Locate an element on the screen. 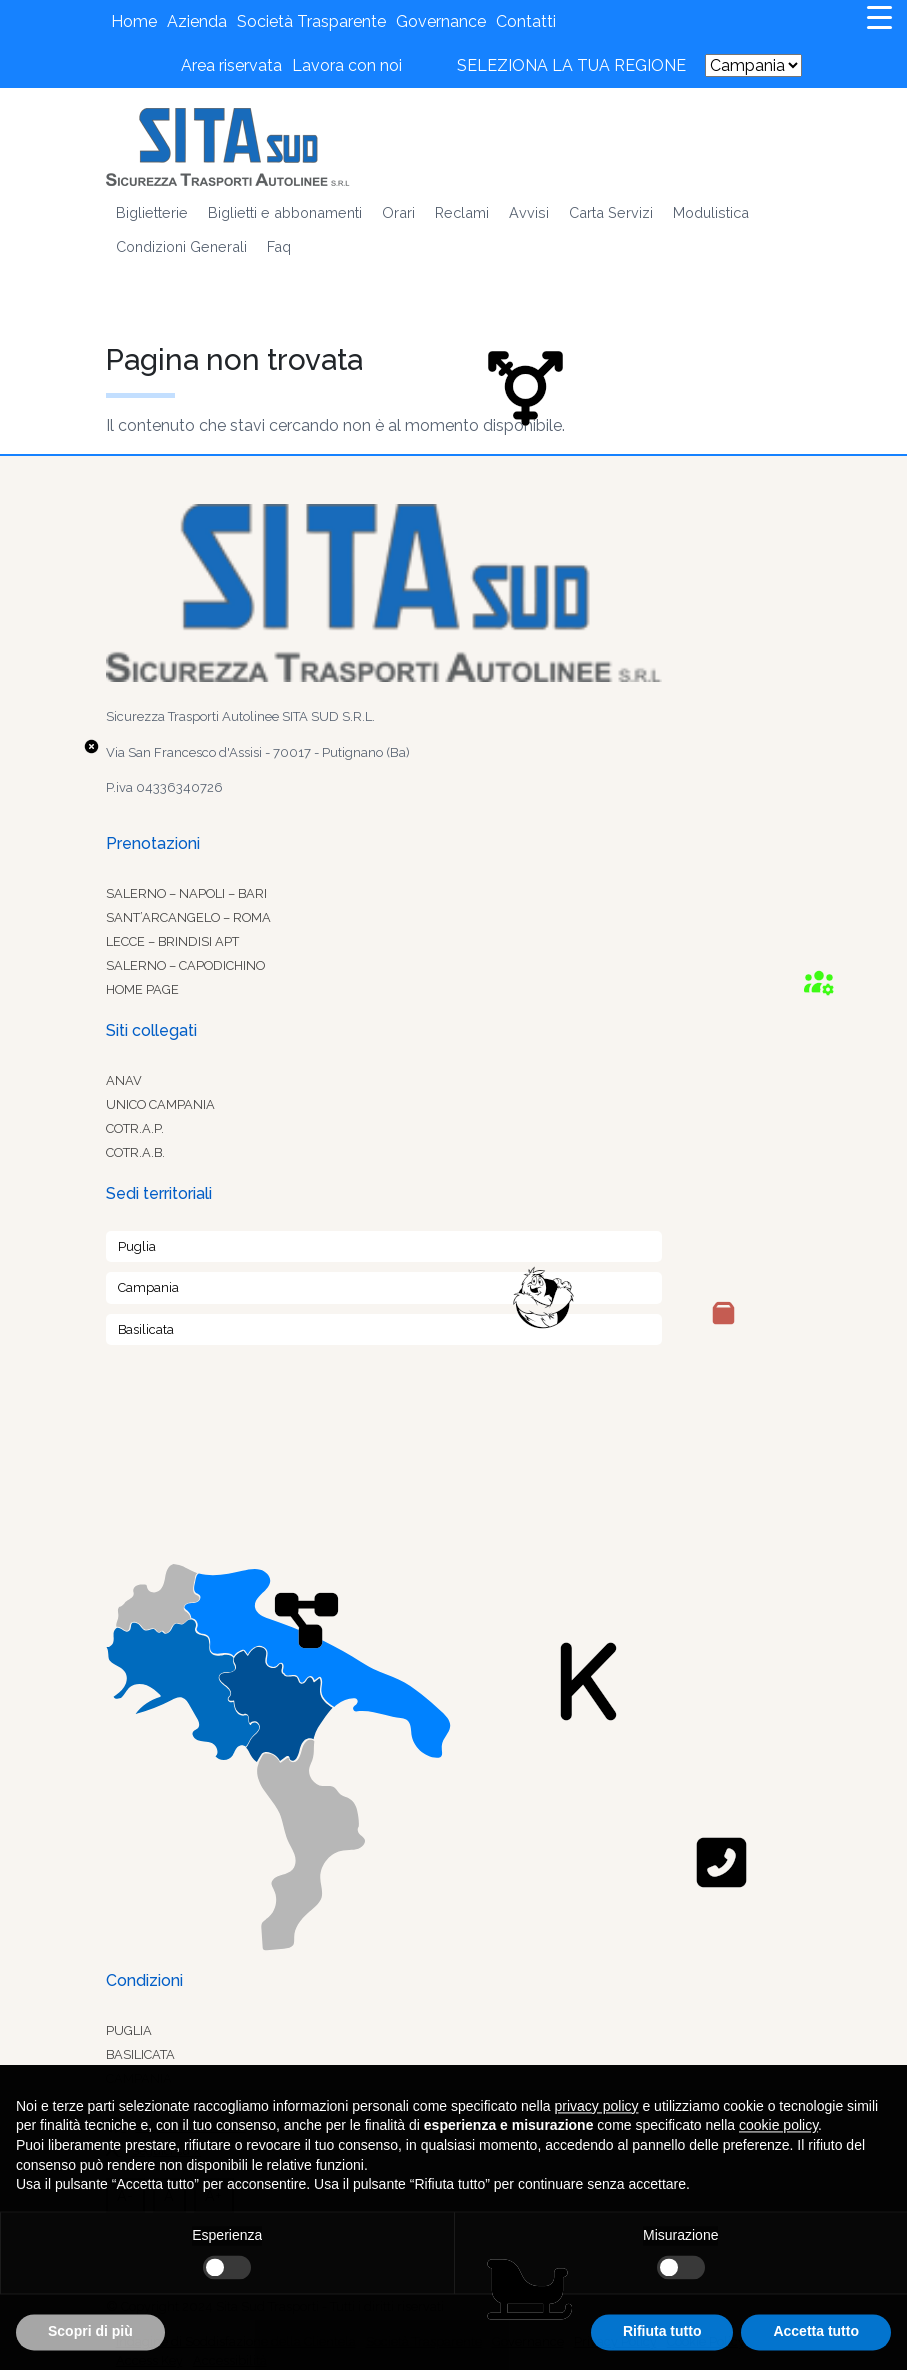 The height and width of the screenshot is (2370, 907). indicates transgender identity or gender diversity is located at coordinates (525, 388).